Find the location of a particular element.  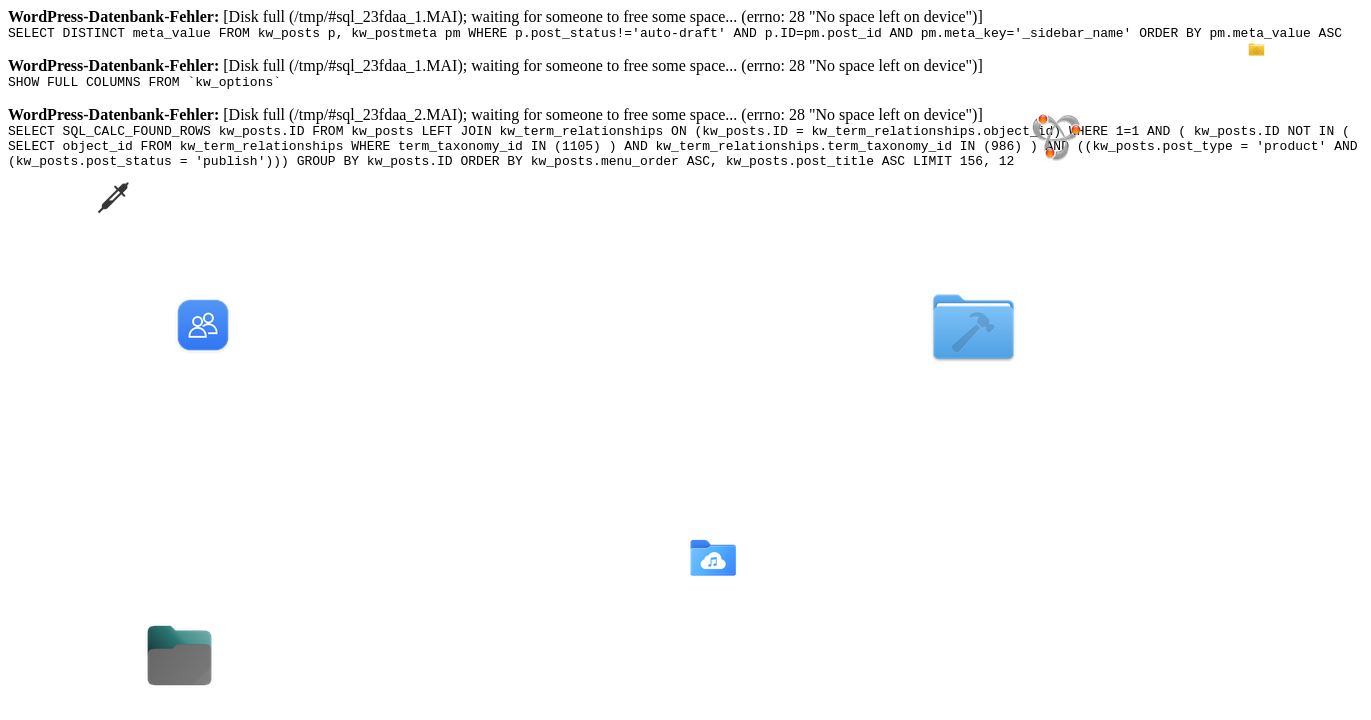

open folder containing downloaded youtube audio files is located at coordinates (713, 559).